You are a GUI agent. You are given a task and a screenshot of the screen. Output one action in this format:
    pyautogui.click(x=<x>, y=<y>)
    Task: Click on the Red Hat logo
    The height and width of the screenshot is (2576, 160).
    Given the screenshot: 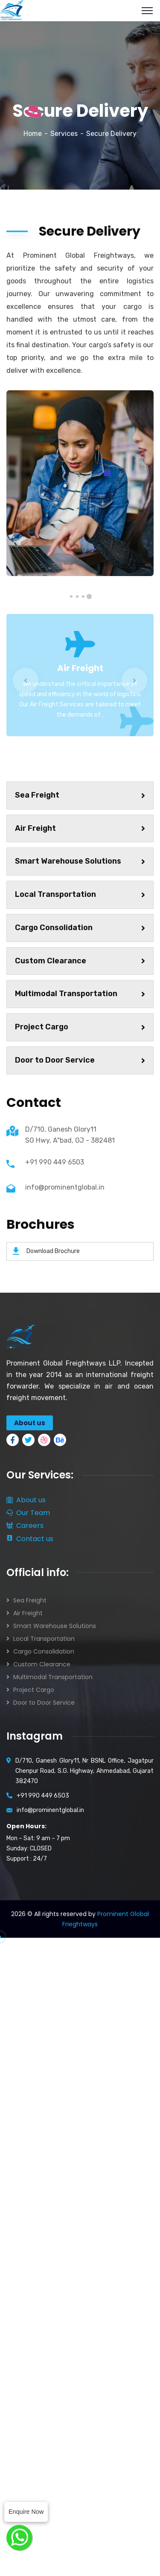 What is the action you would take?
    pyautogui.click(x=33, y=111)
    